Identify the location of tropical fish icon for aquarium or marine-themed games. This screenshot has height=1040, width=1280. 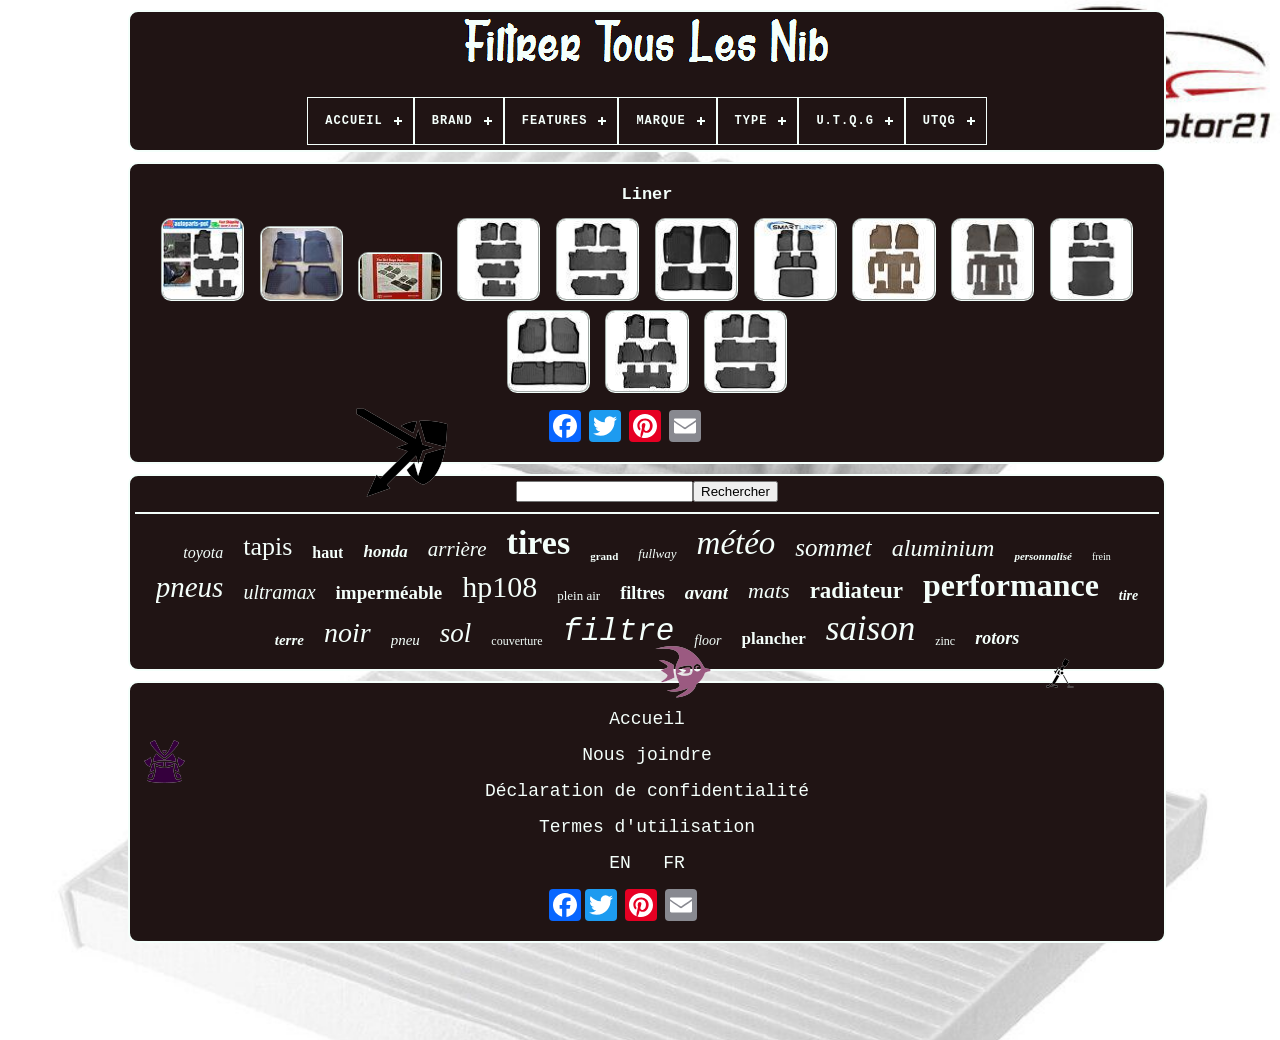
(683, 670).